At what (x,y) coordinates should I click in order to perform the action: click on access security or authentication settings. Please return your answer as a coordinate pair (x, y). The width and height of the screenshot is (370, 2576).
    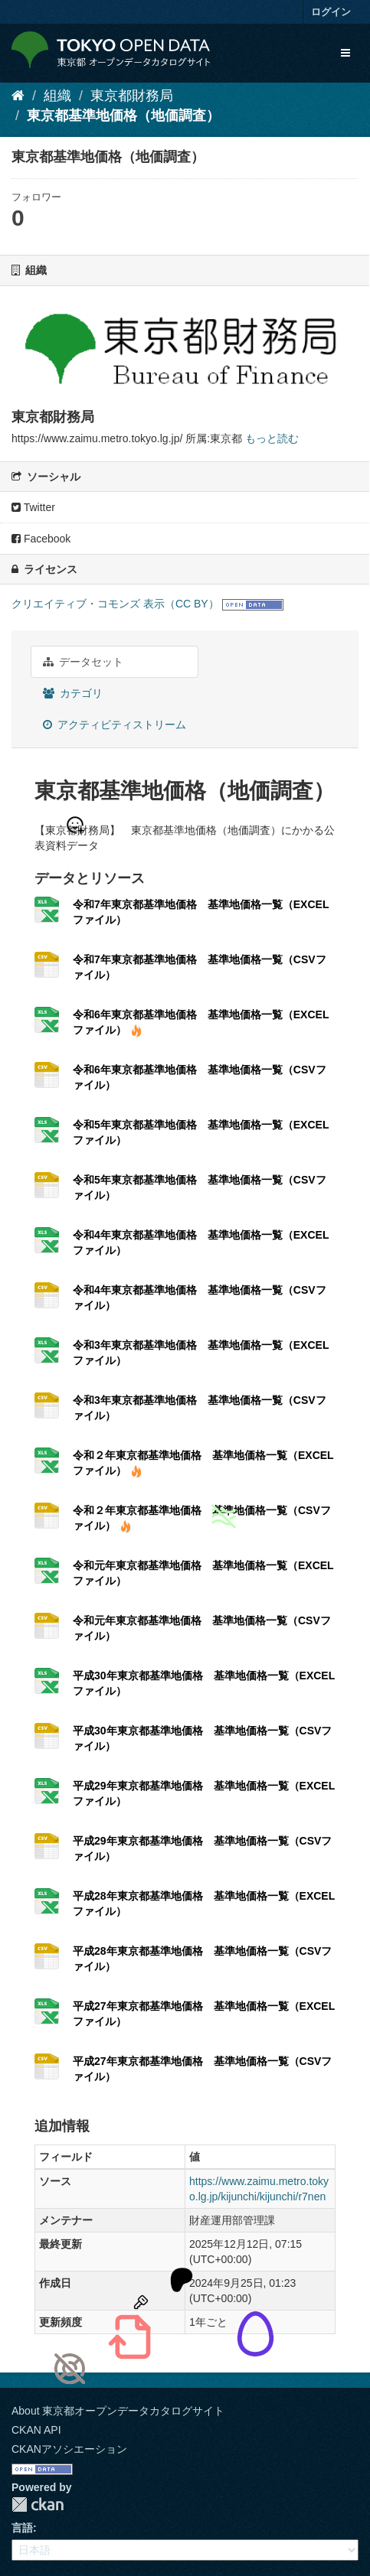
    Looking at the image, I should click on (141, 2302).